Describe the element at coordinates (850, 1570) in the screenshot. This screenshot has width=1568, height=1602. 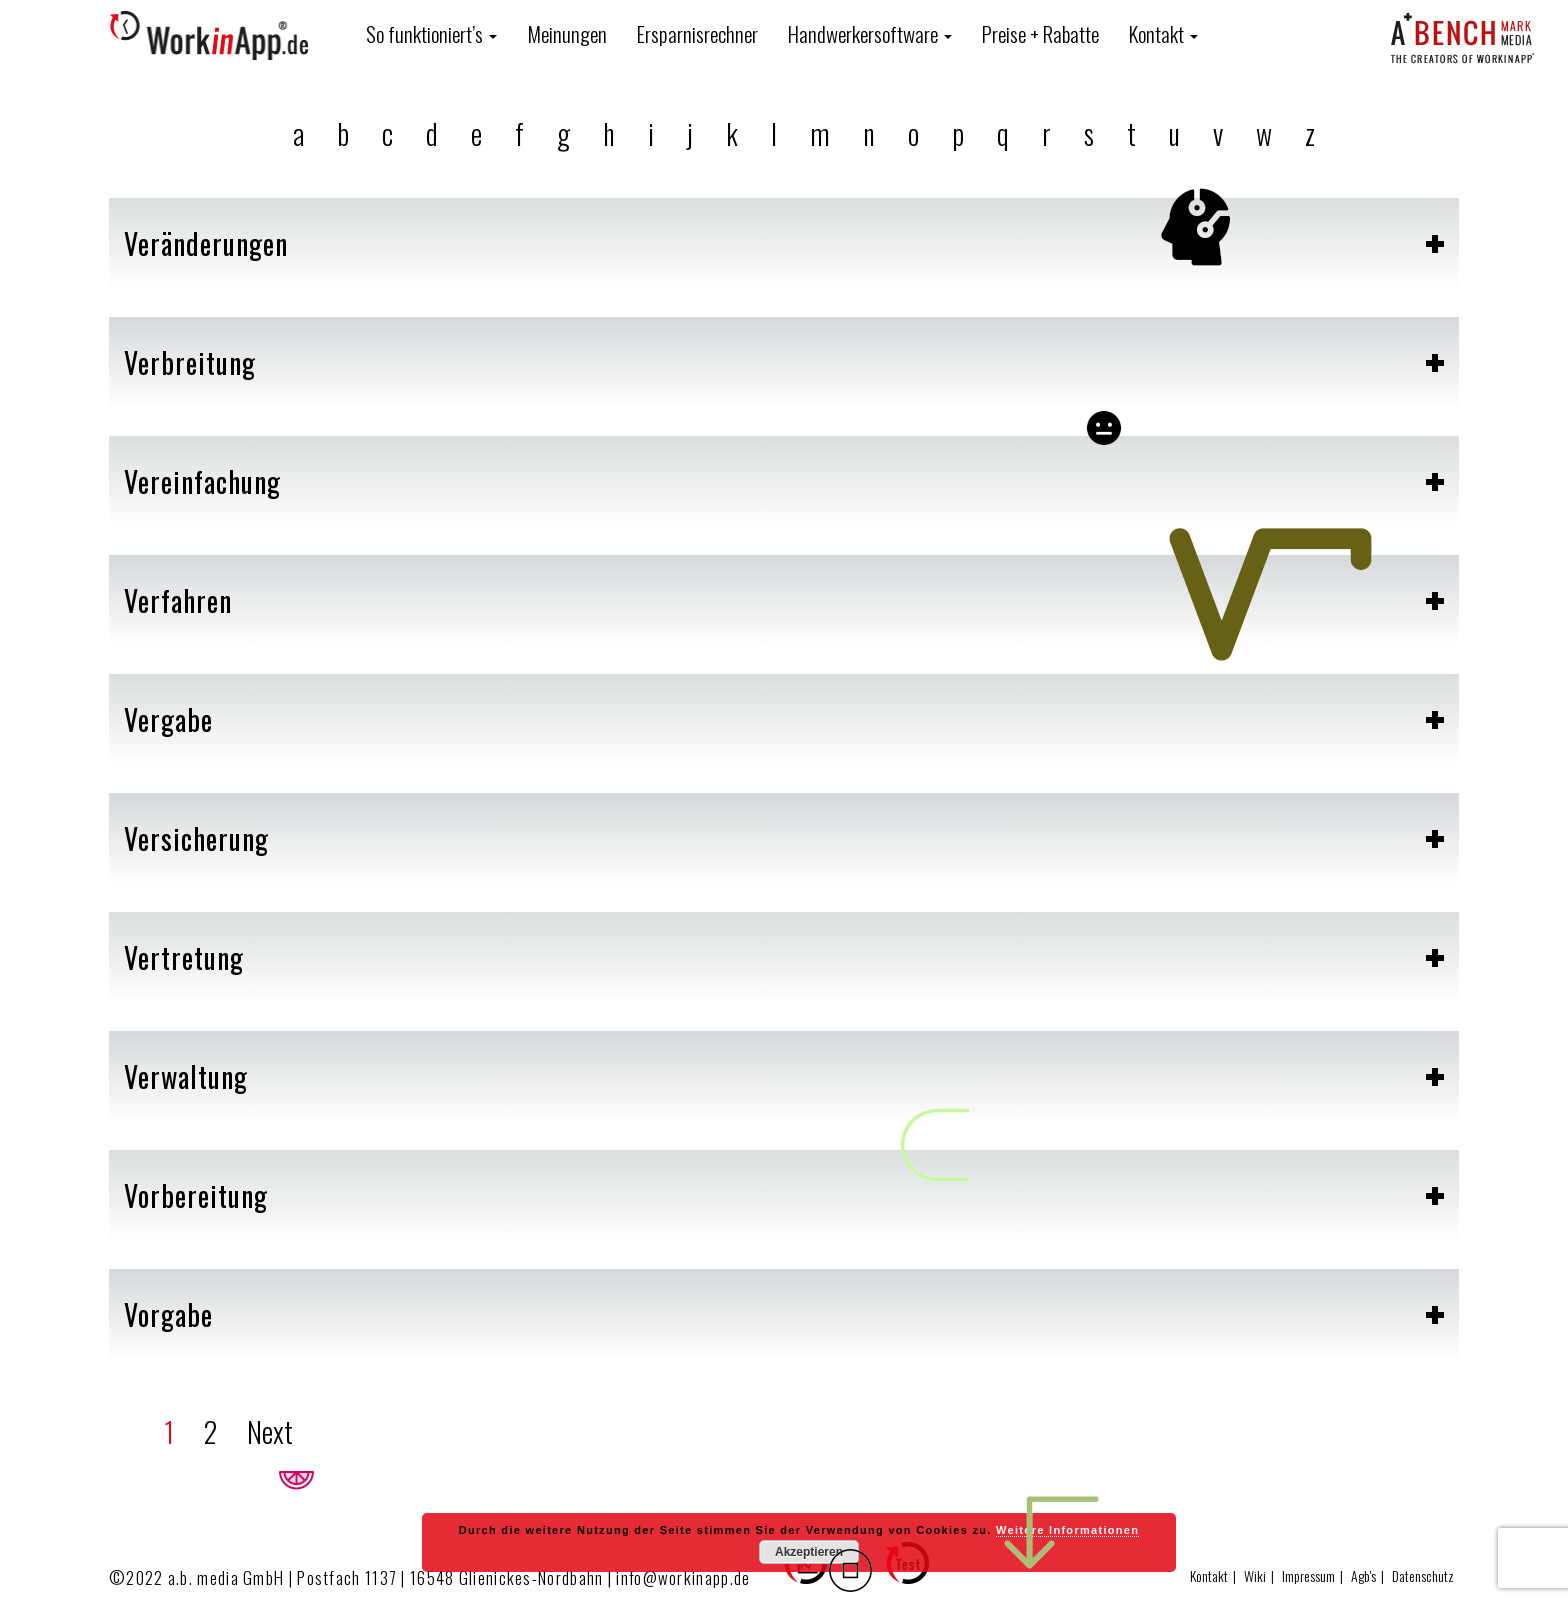
I see `stop media playback` at that location.